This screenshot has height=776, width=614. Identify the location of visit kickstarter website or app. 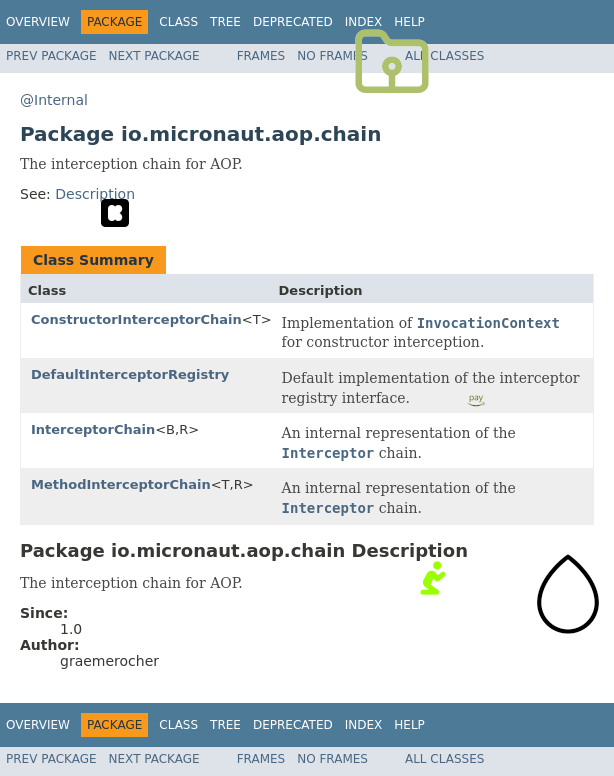
(115, 213).